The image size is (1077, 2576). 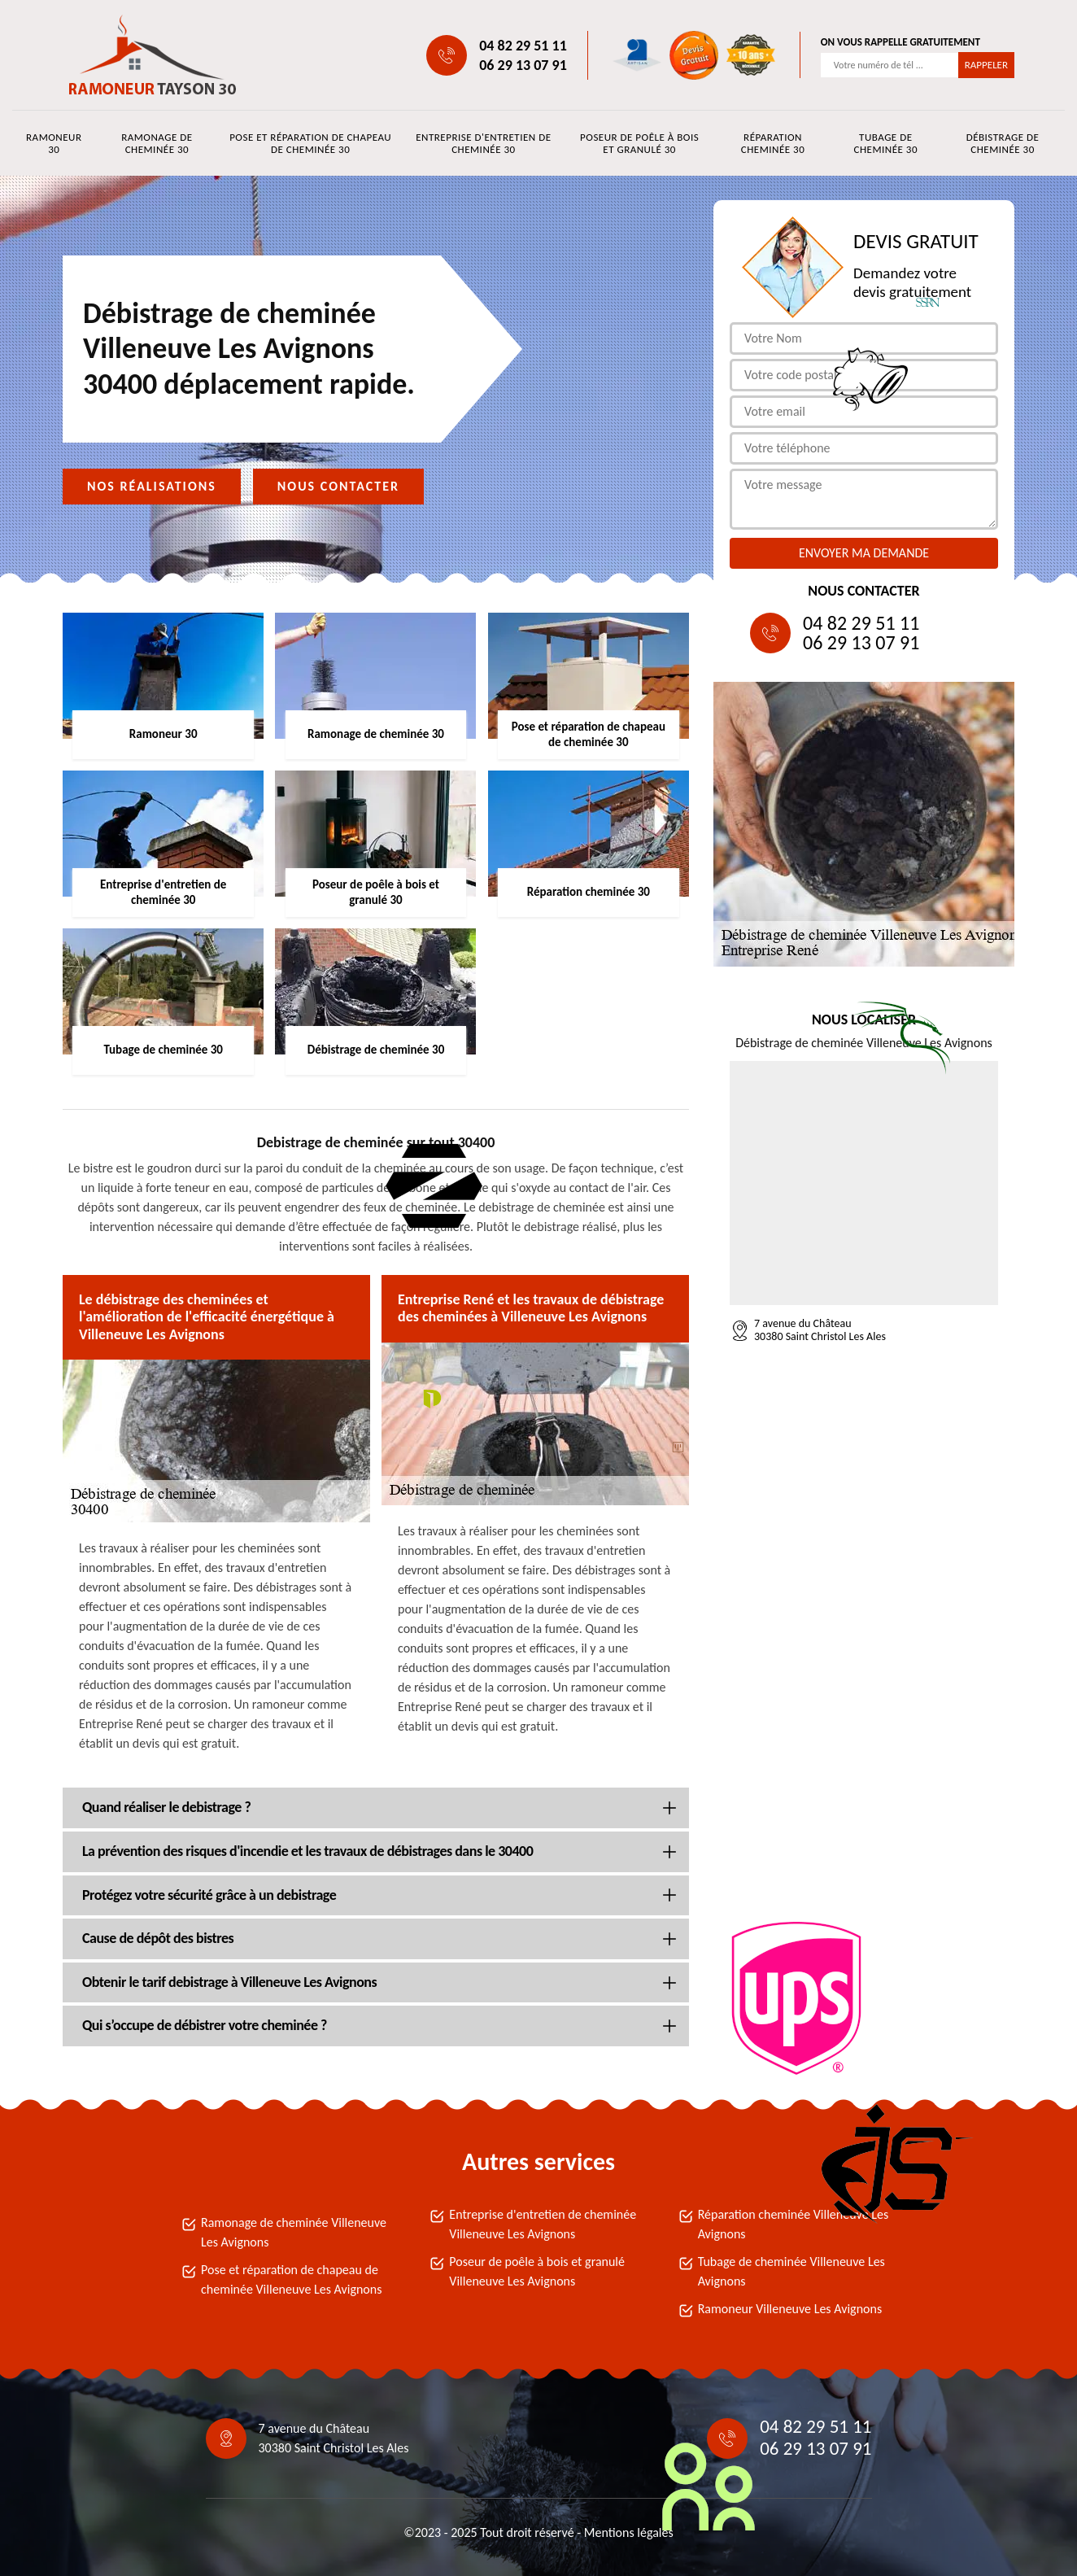 I want to click on visit SSRN academic research repository, so click(x=927, y=302).